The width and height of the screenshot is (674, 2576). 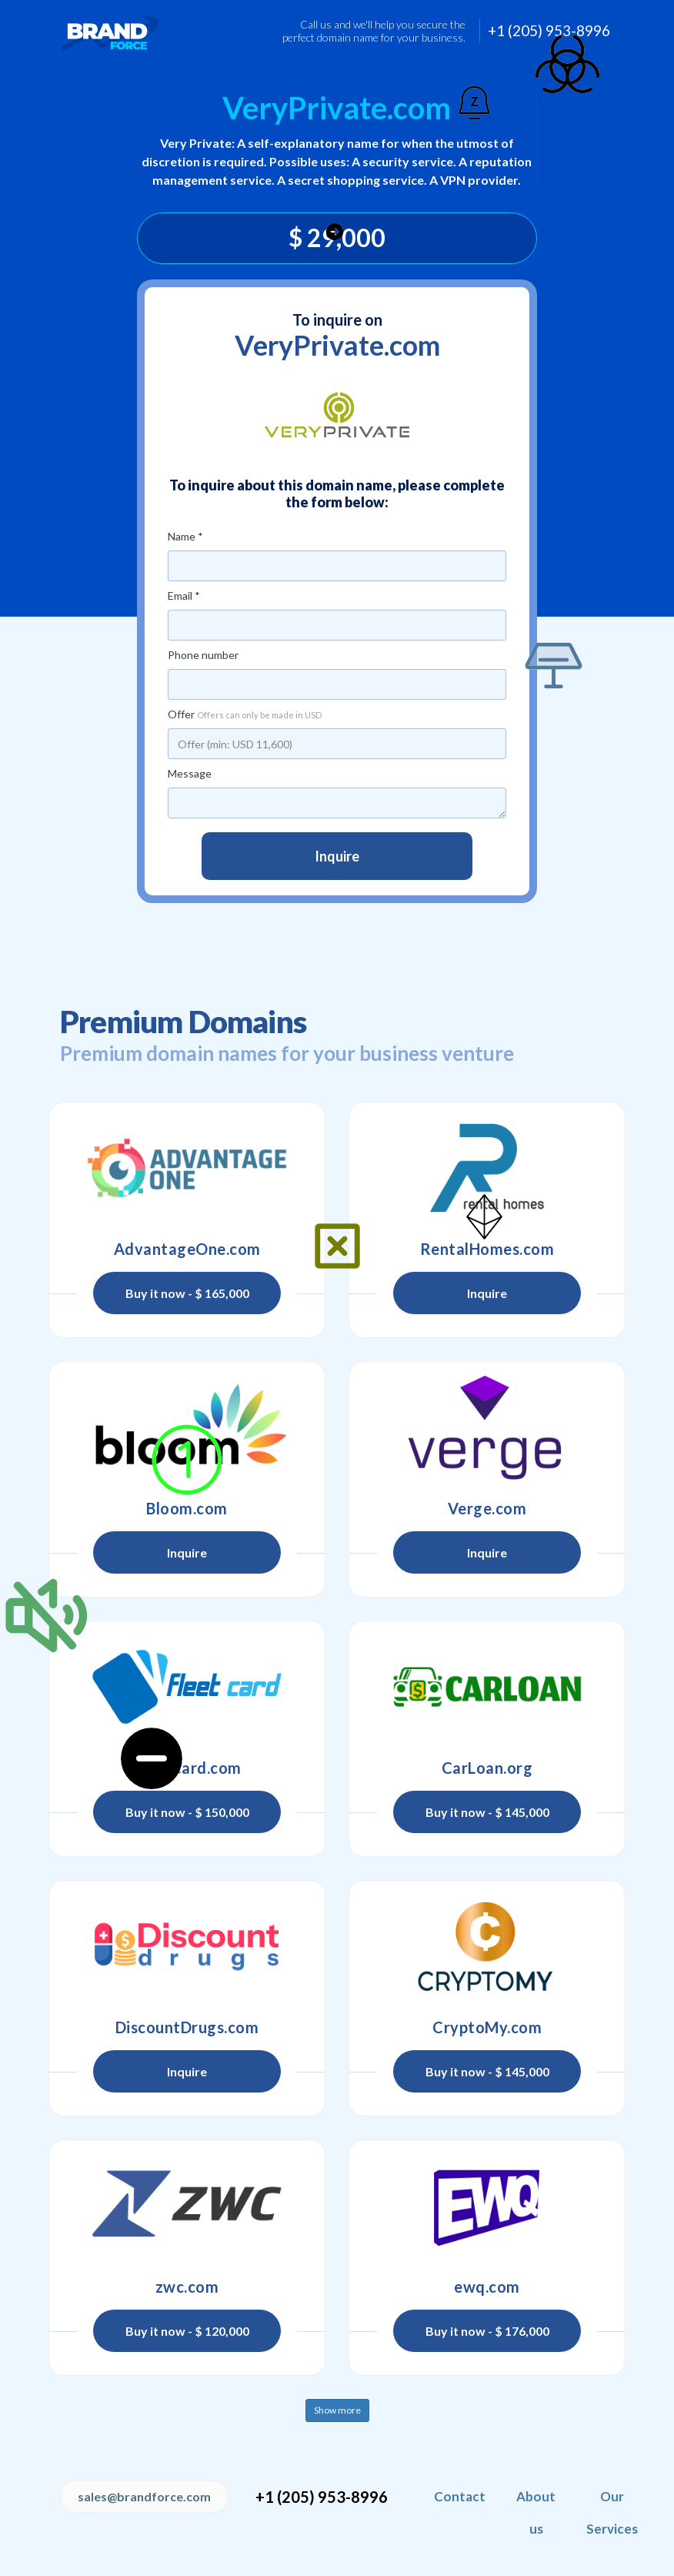 I want to click on remove an item from a list, so click(x=152, y=1758).